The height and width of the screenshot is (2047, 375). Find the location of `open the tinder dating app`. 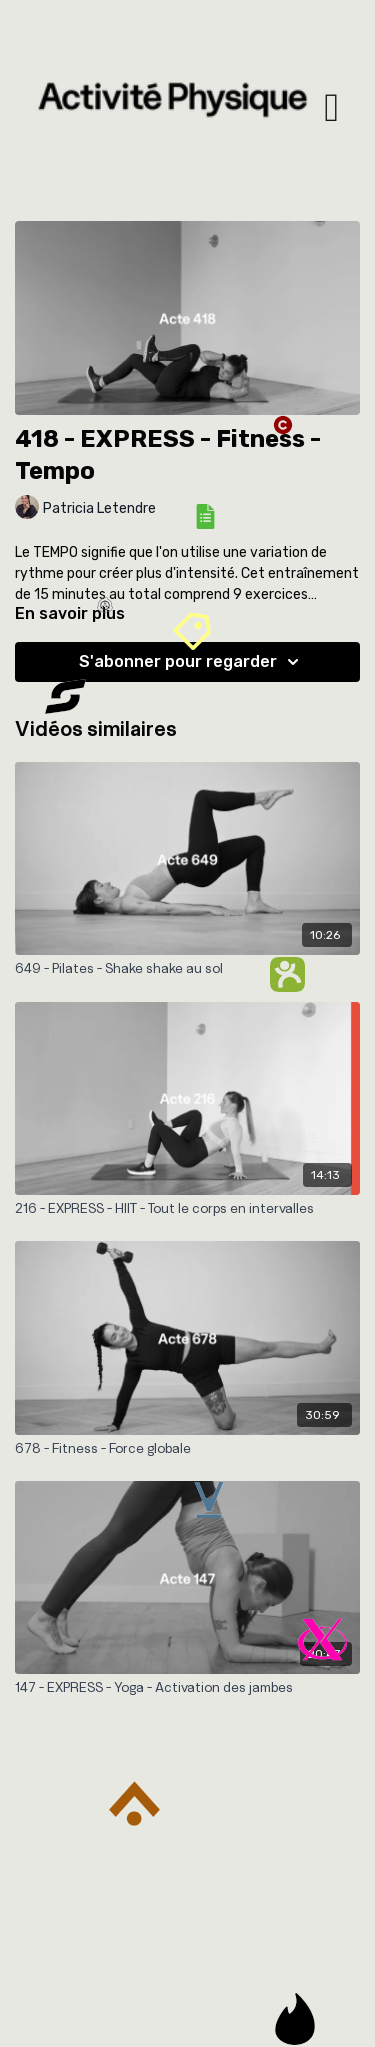

open the tinder dating app is located at coordinates (295, 2019).